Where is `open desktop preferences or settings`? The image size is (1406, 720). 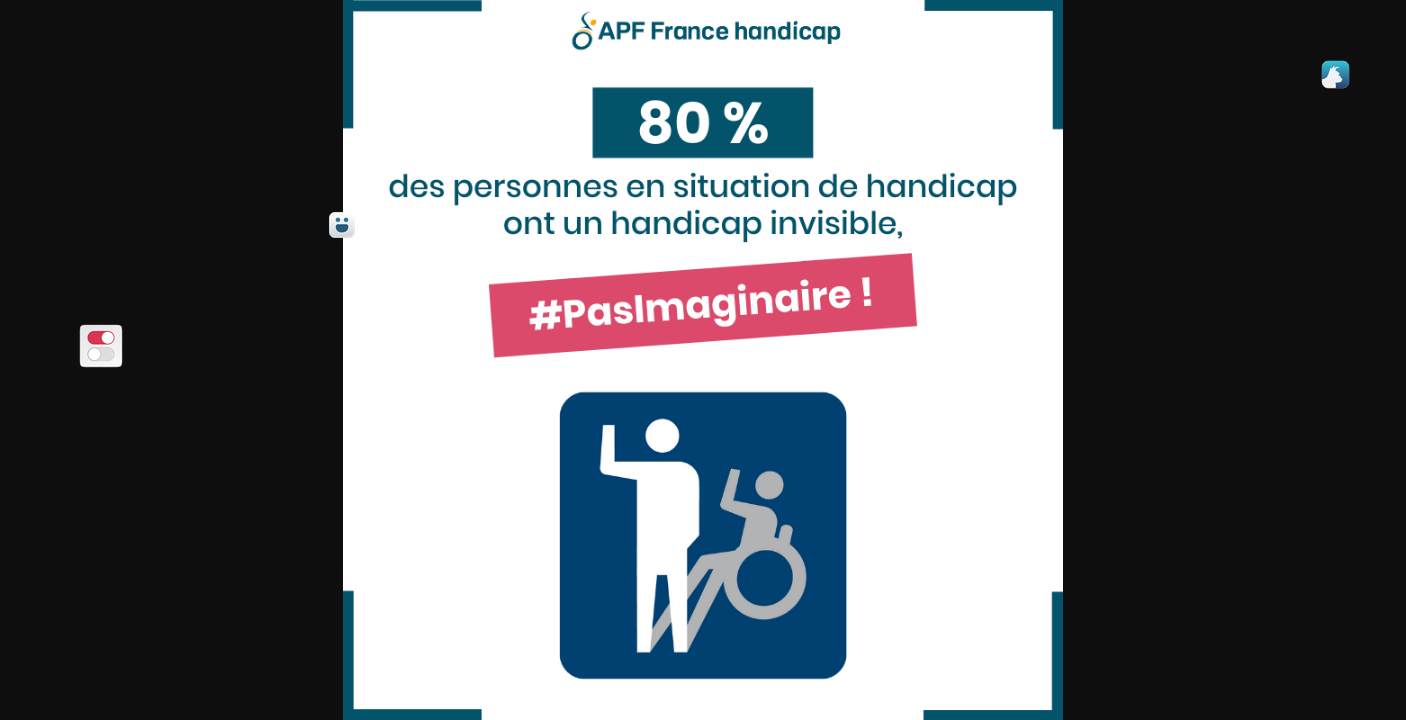
open desktop preferences or settings is located at coordinates (101, 346).